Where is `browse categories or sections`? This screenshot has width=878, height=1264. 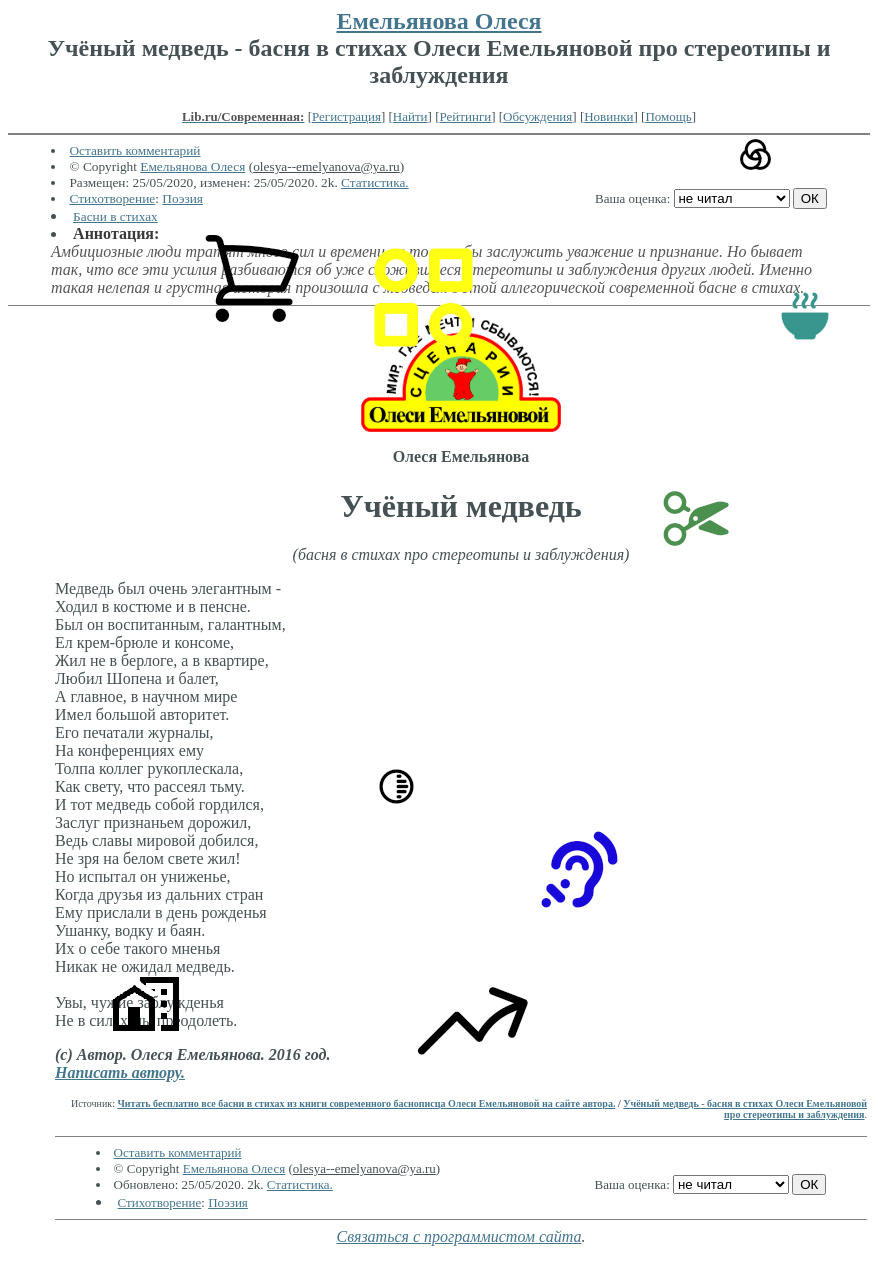
browse categories or sections is located at coordinates (423, 297).